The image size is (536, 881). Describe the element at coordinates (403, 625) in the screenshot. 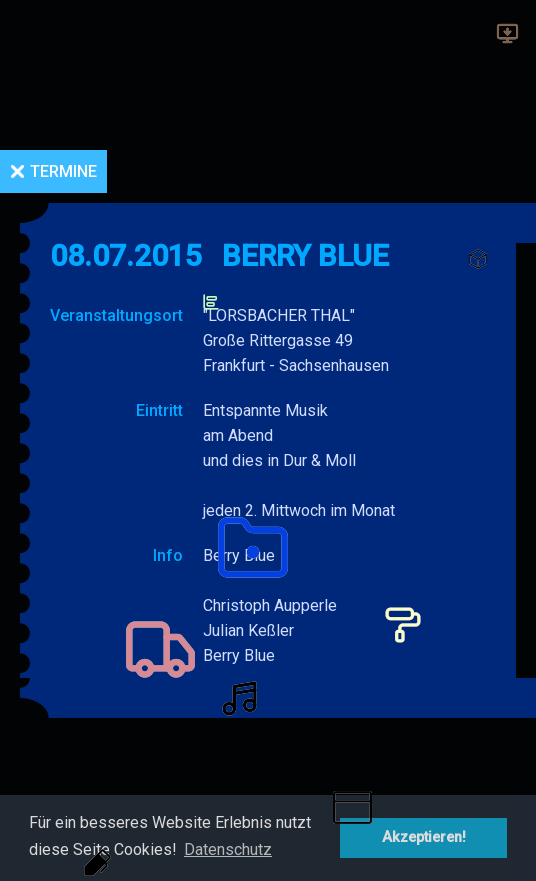

I see `customize theme or appearance settings` at that location.